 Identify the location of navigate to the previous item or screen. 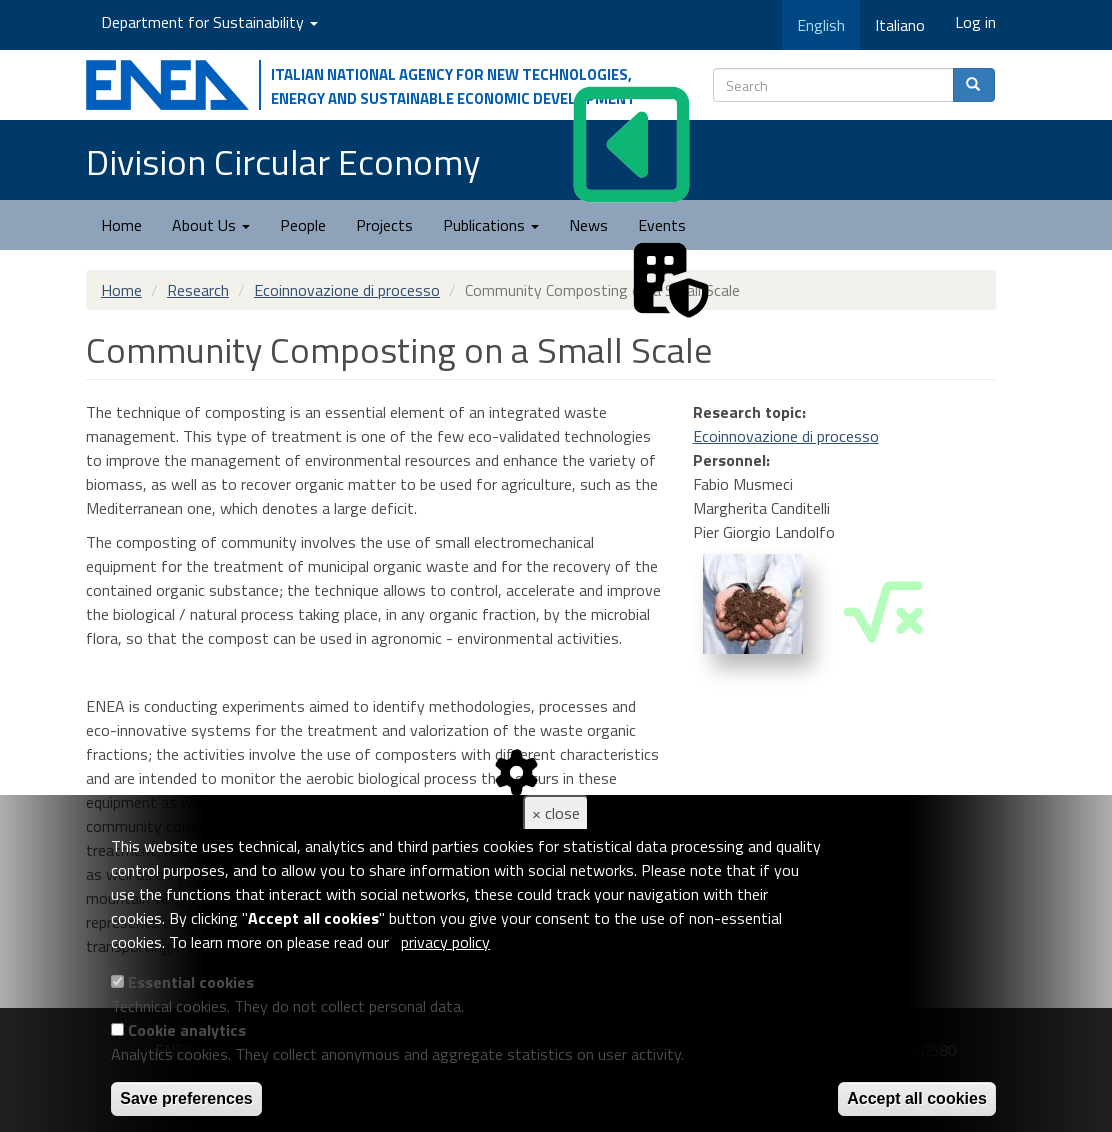
(631, 144).